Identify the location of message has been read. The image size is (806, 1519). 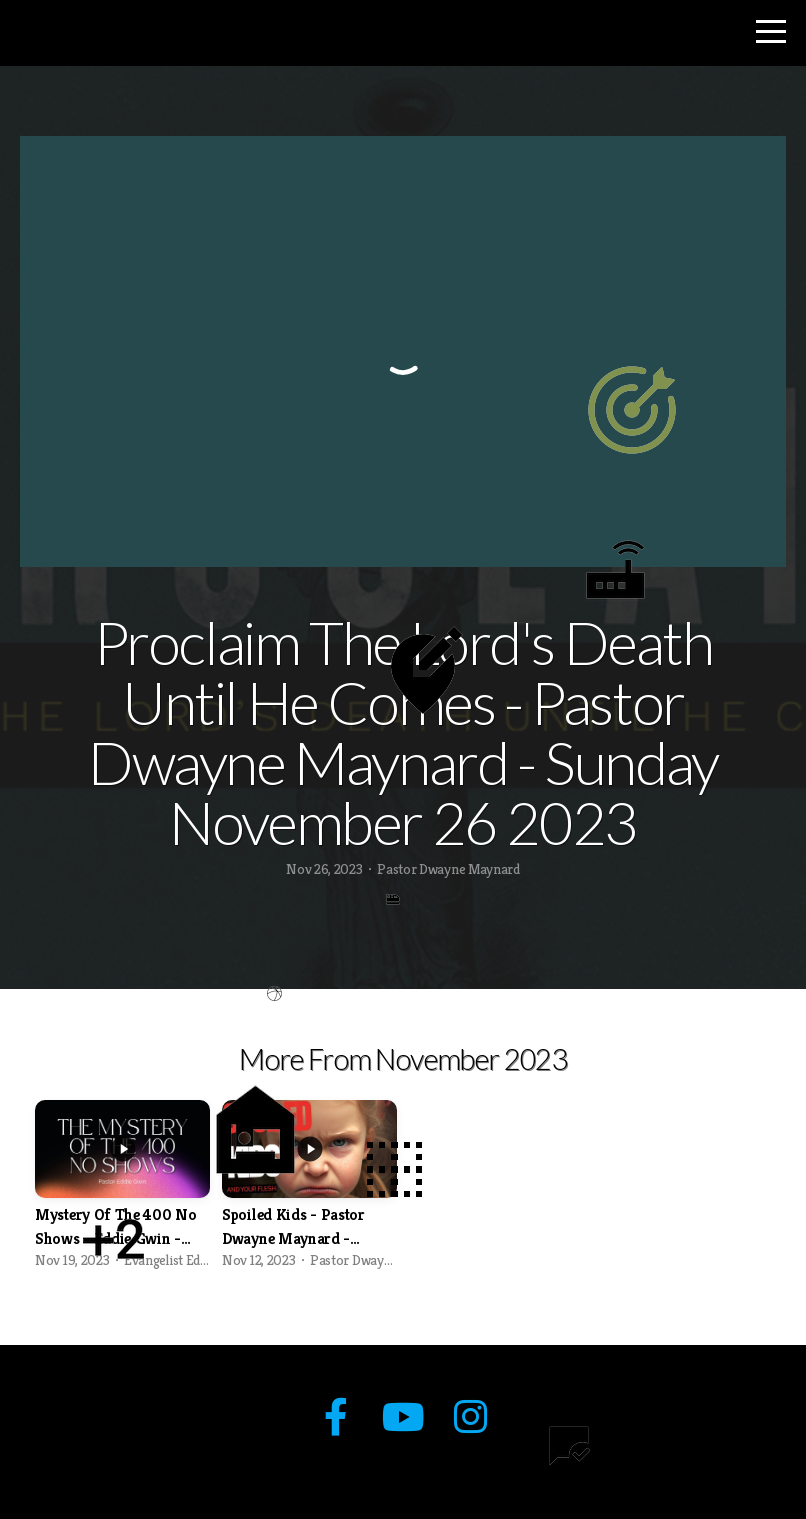
(569, 1446).